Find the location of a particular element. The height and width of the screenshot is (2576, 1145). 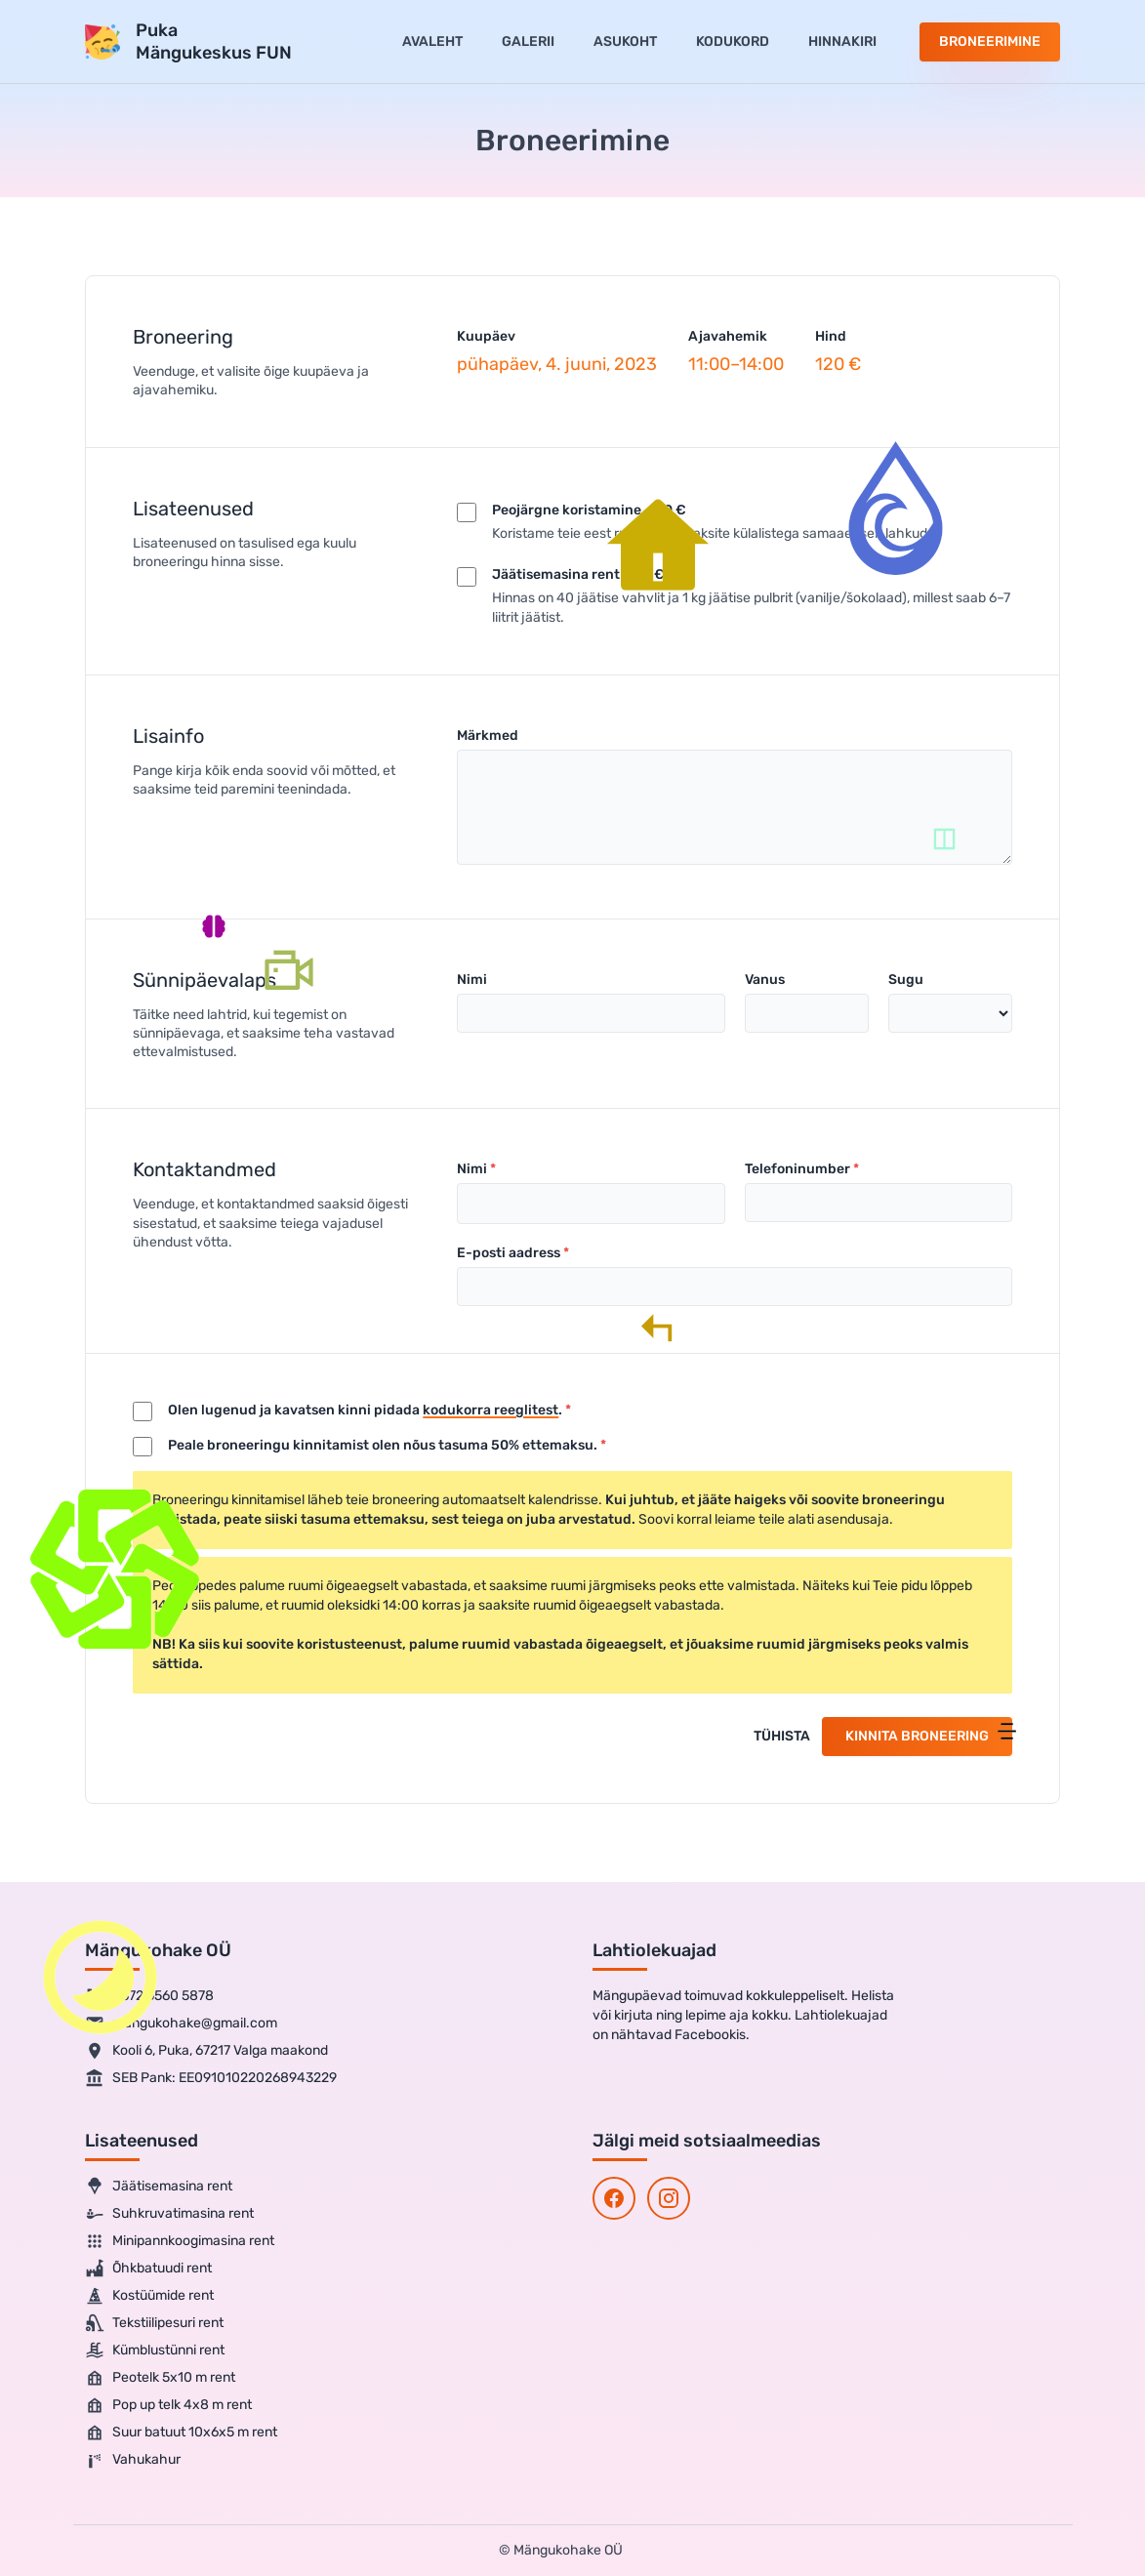

images.cv logo is located at coordinates (114, 1569).